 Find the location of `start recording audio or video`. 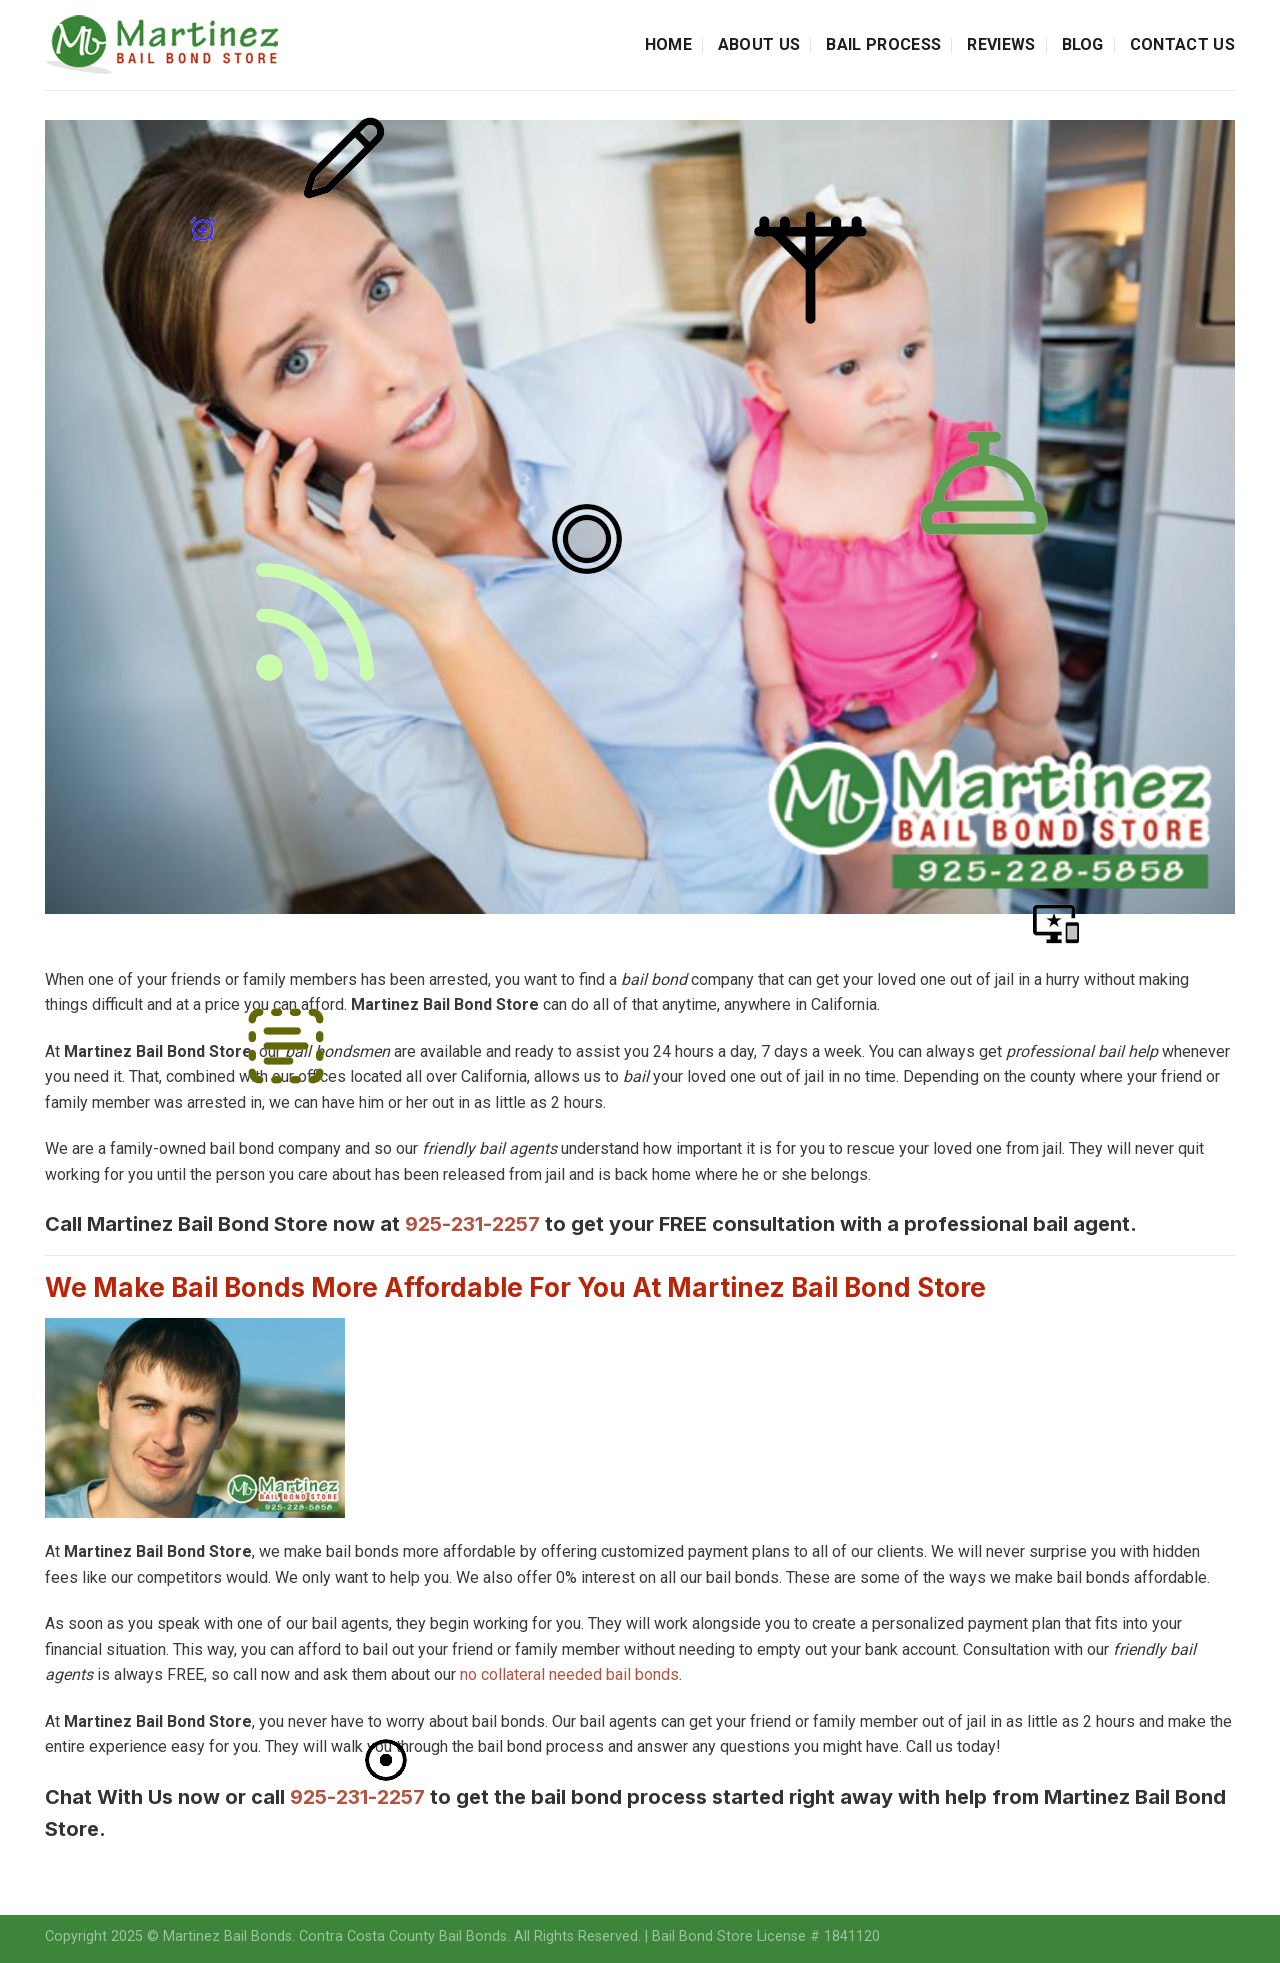

start recording audio or video is located at coordinates (587, 539).